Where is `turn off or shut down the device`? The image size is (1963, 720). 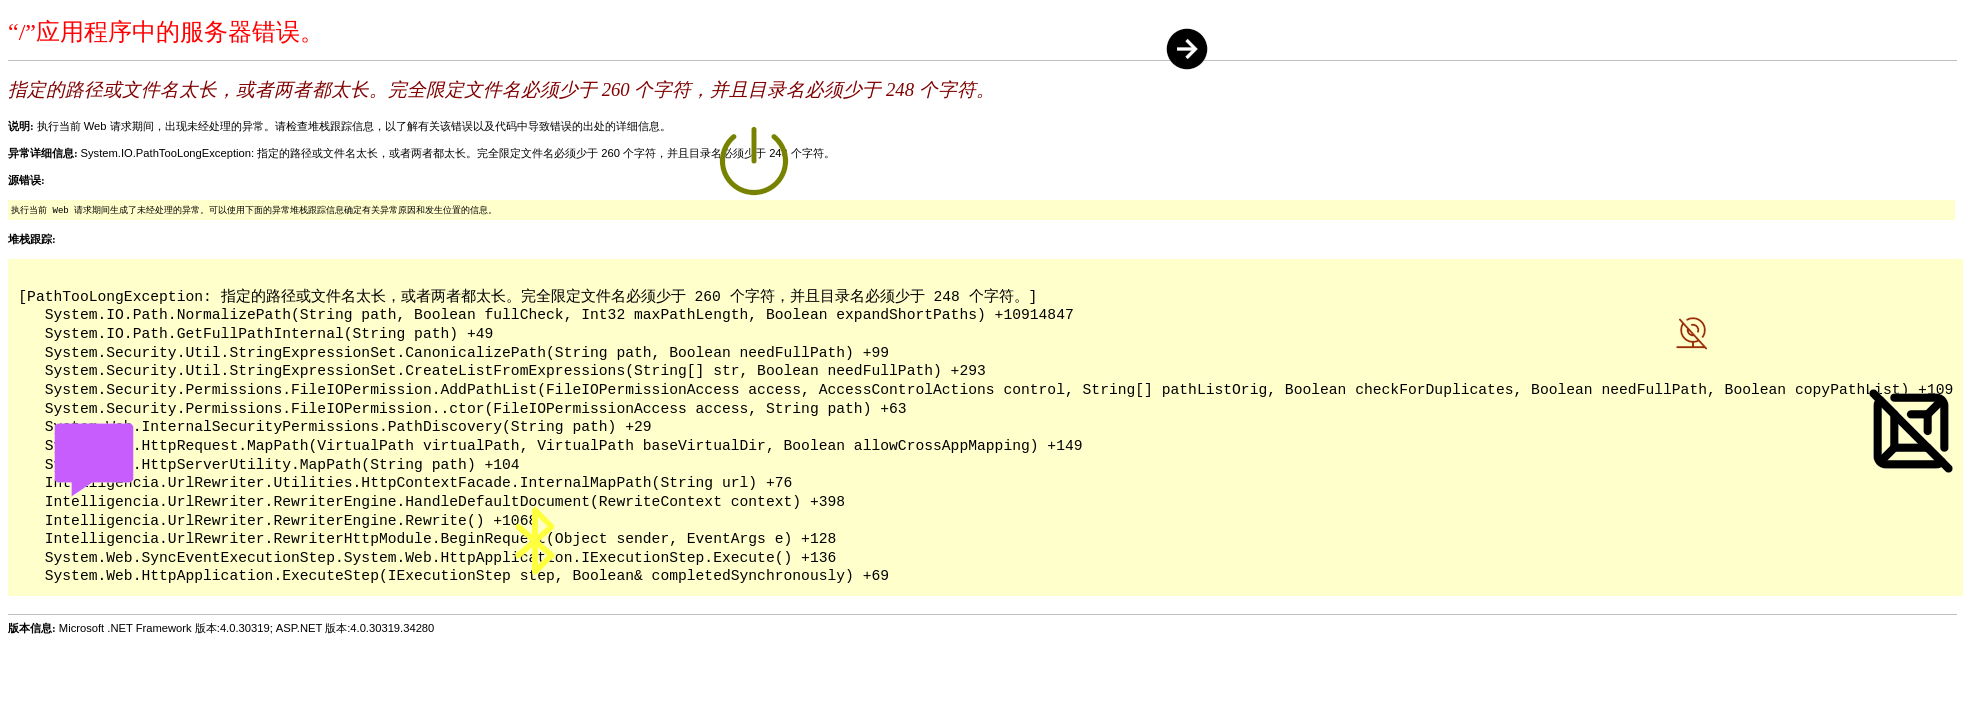
turn off or shut down the device is located at coordinates (754, 161).